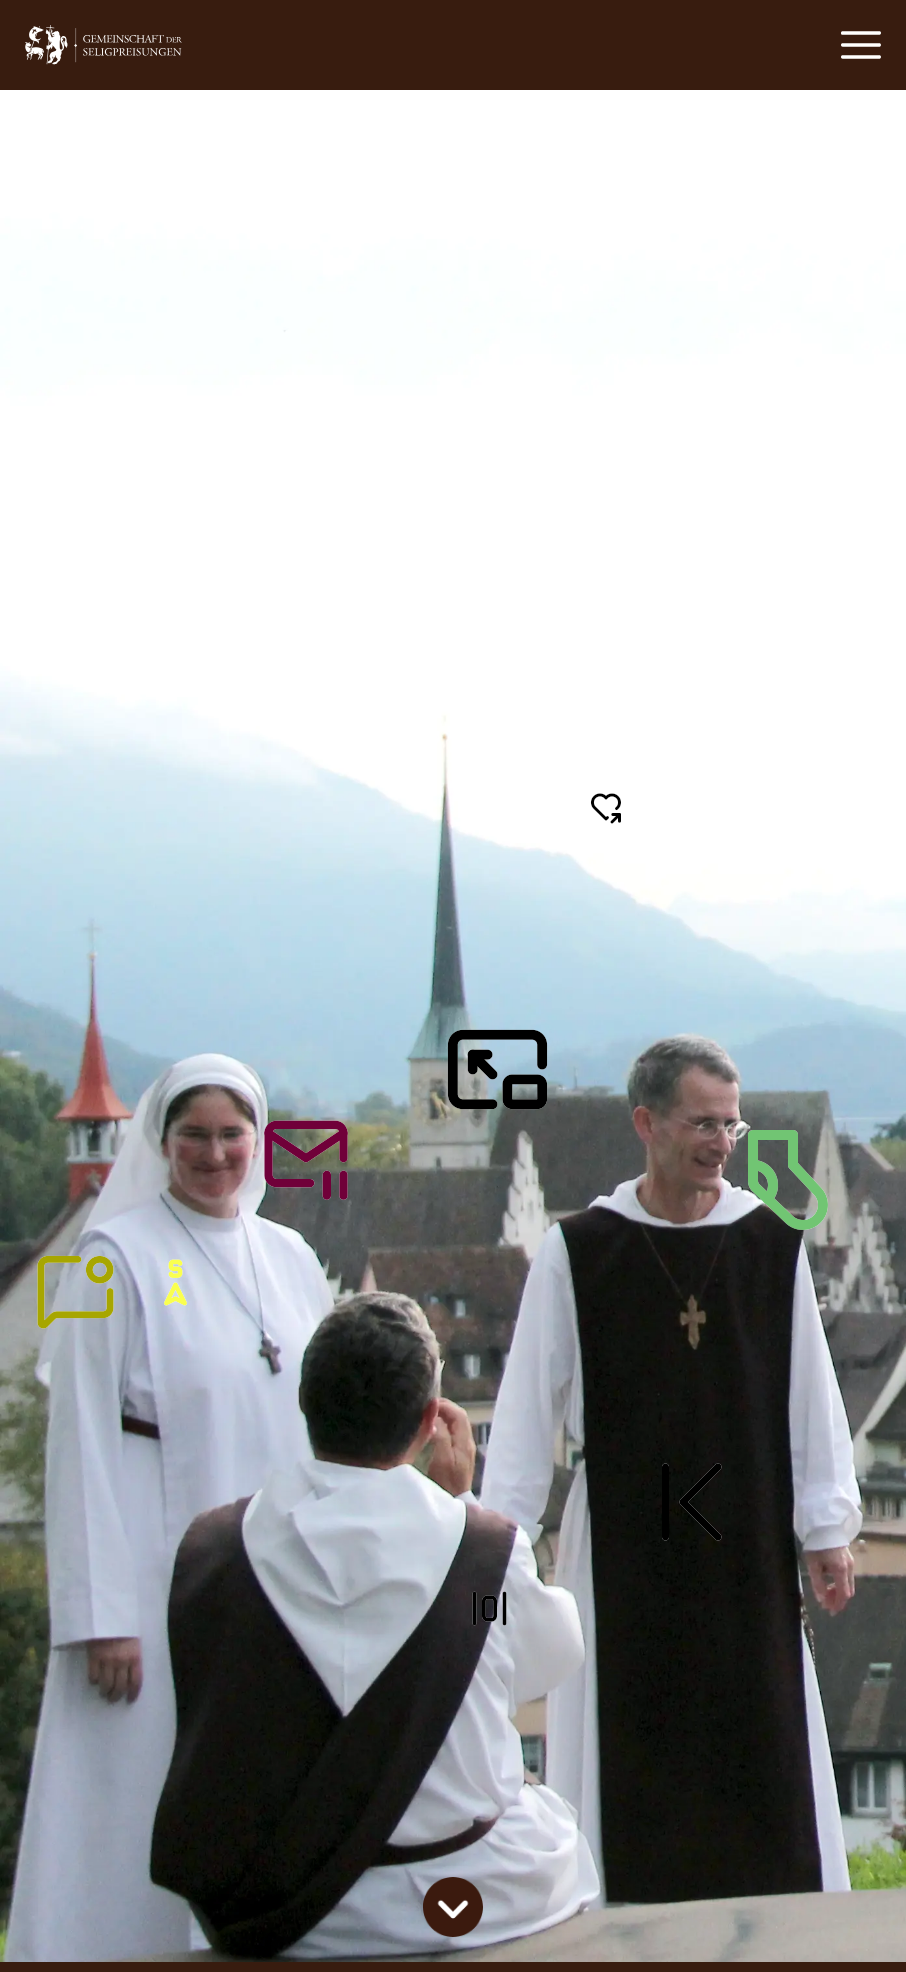  What do you see at coordinates (690, 1502) in the screenshot?
I see `go to the beginning or first item` at bounding box center [690, 1502].